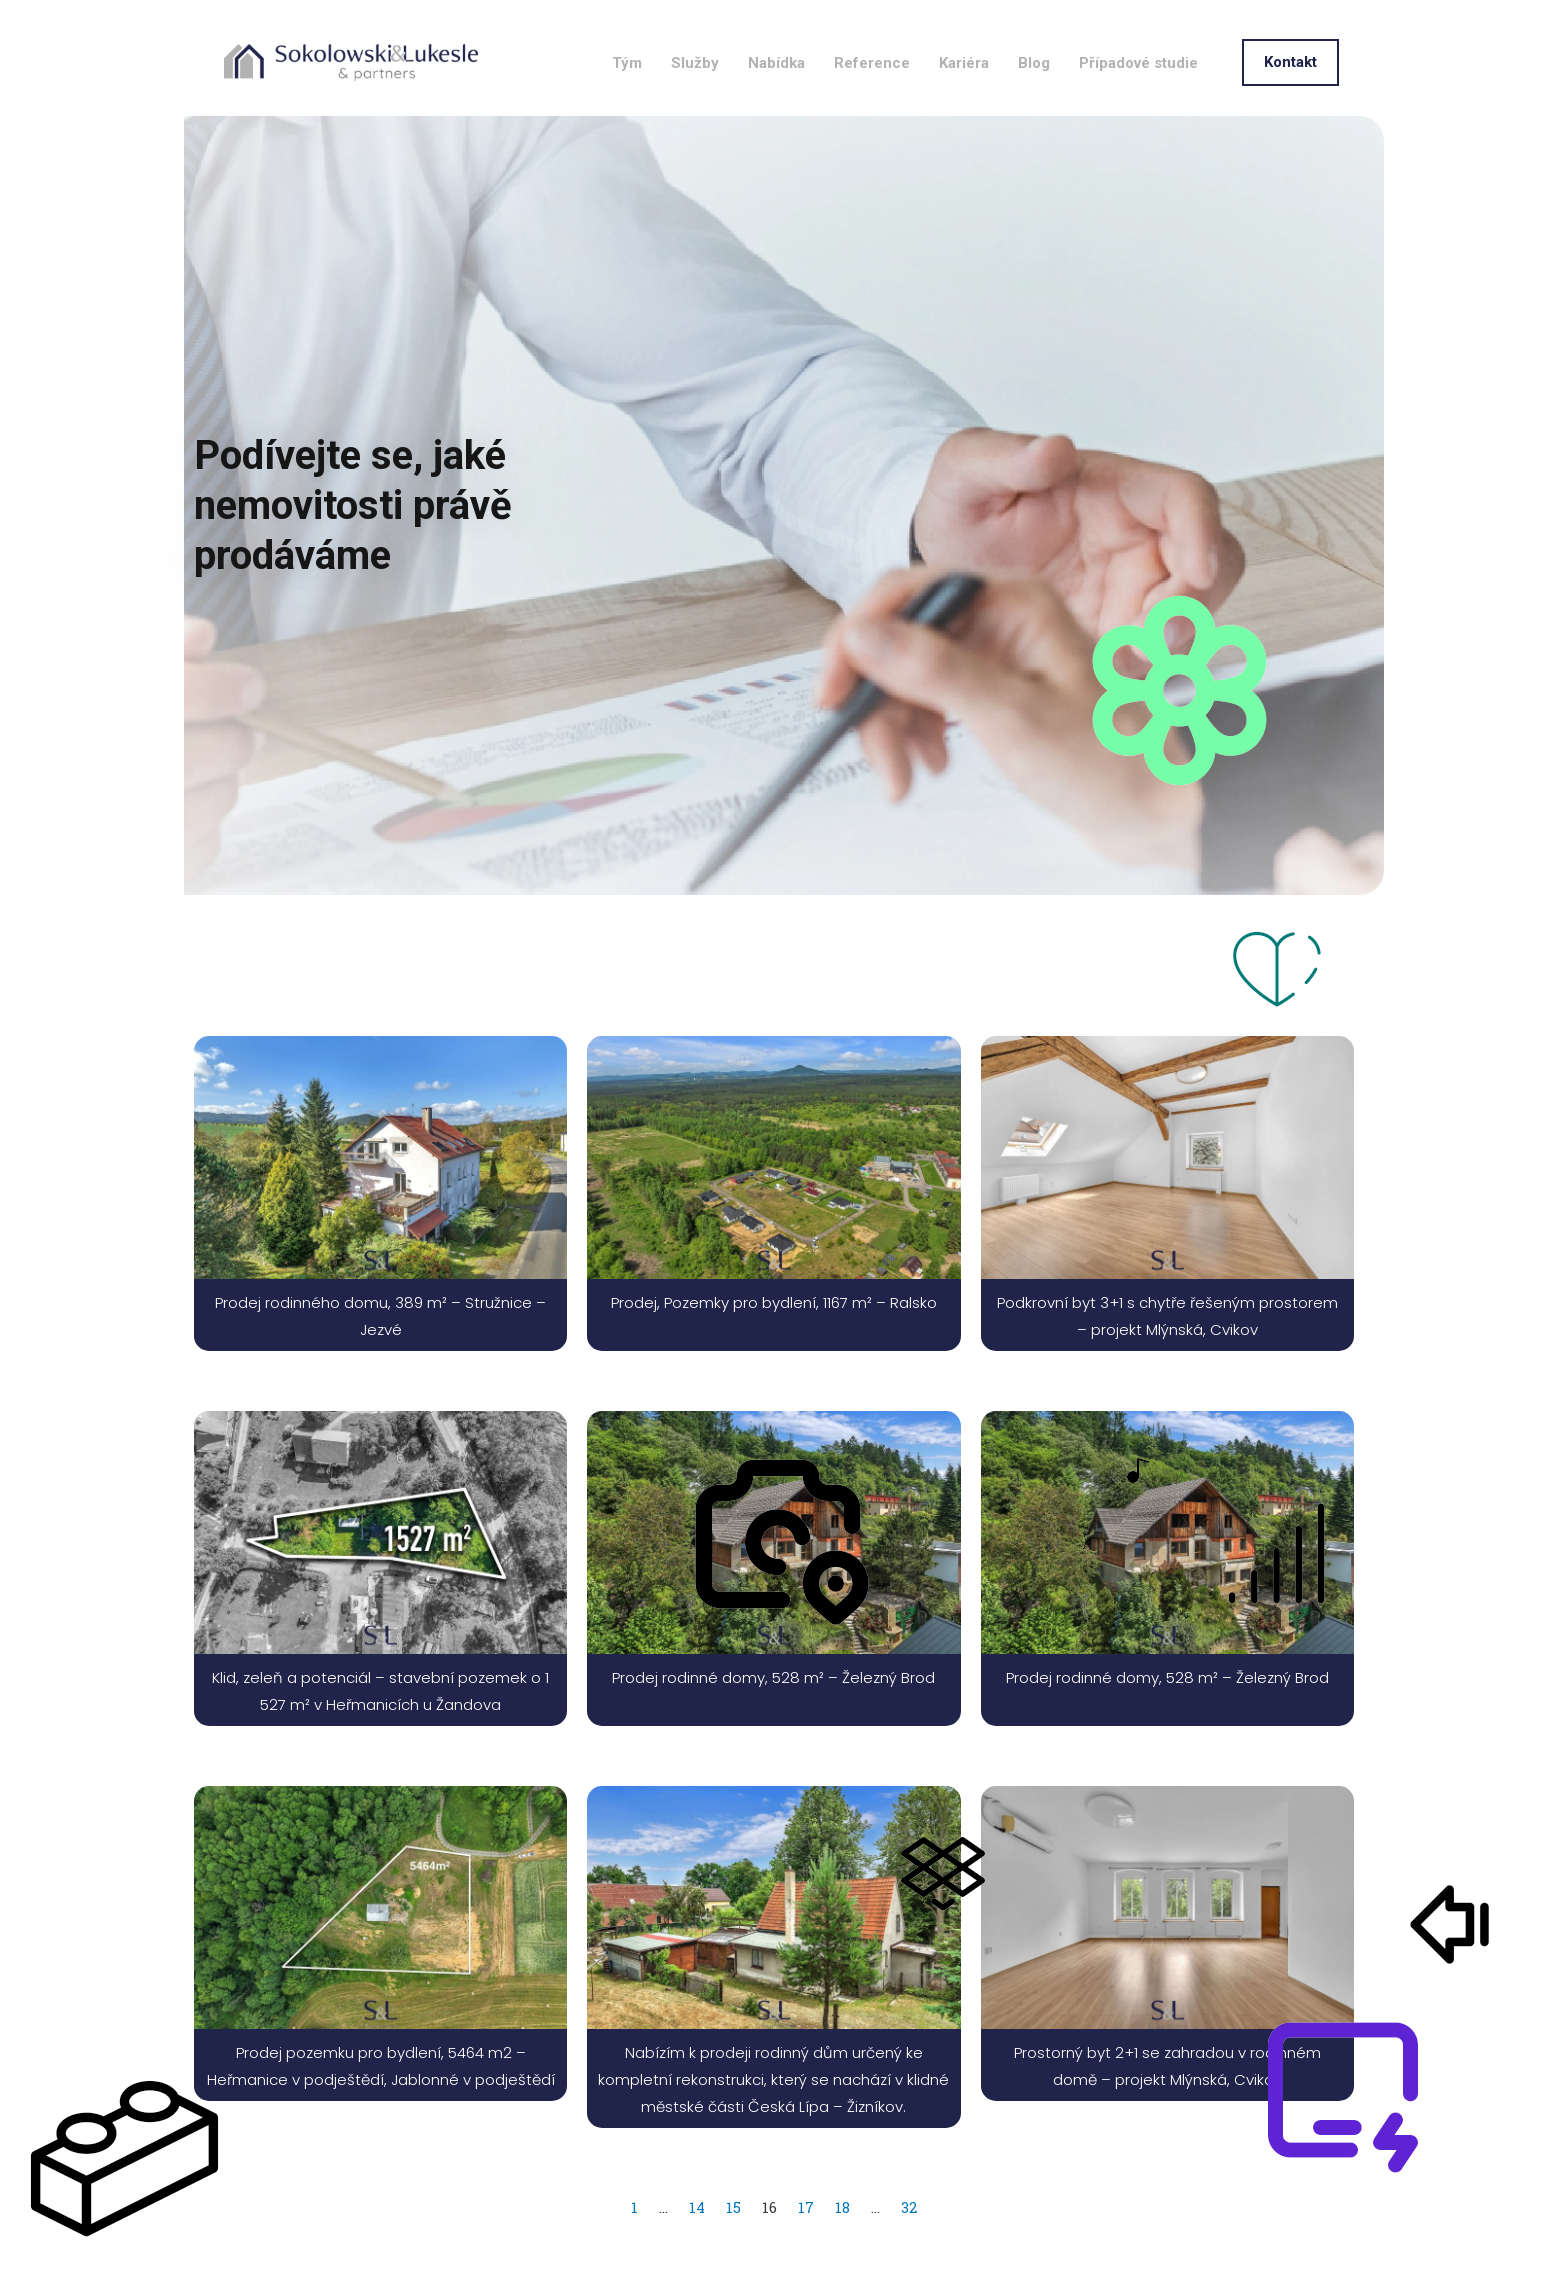 The height and width of the screenshot is (2292, 1568). Describe the element at coordinates (778, 1534) in the screenshot. I see `view photos taken at a specific location` at that location.